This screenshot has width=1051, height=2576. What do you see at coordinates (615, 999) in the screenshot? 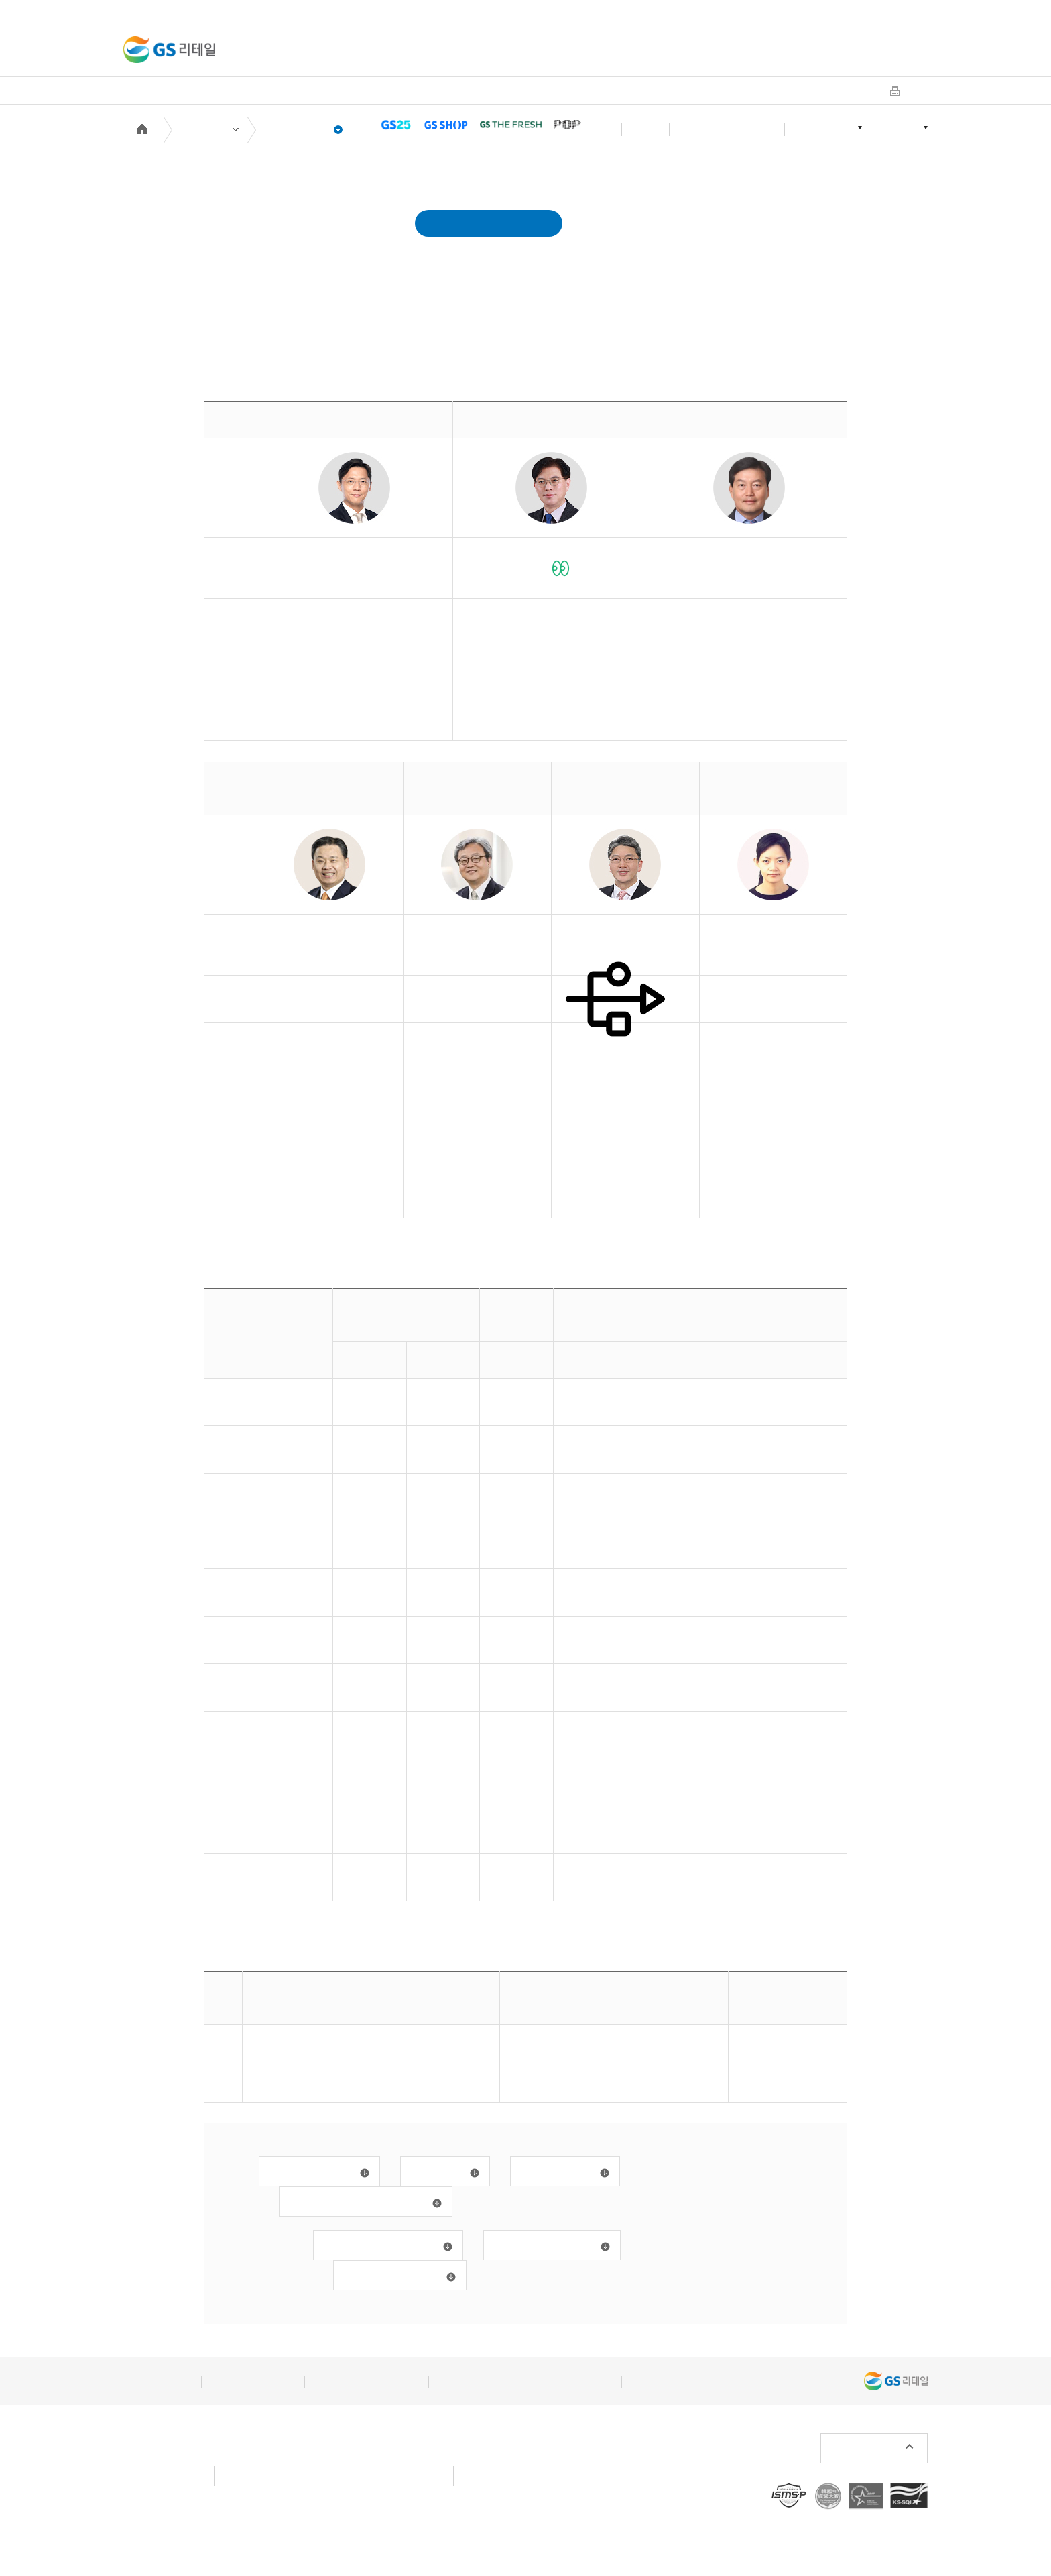
I see `connect a usb device` at bounding box center [615, 999].